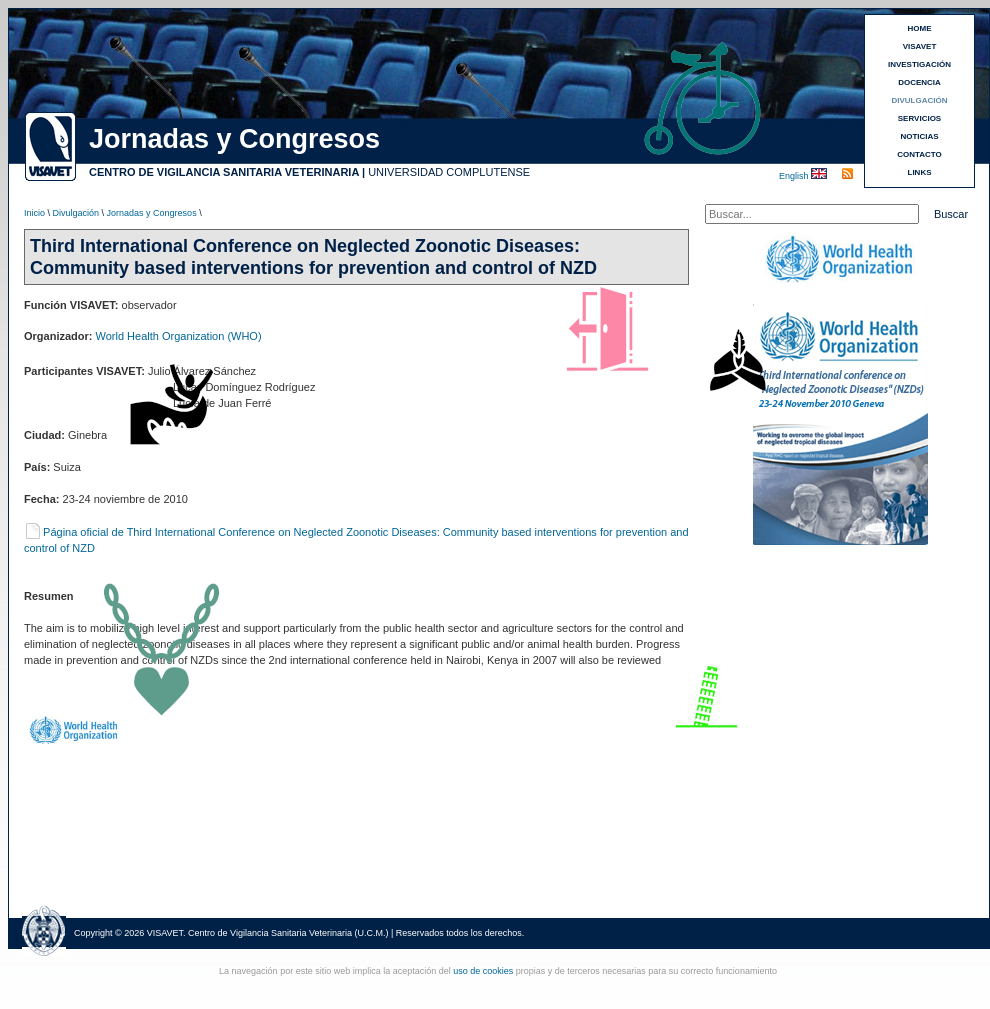 The width and height of the screenshot is (990, 1009). What do you see at coordinates (702, 96) in the screenshot?
I see `vintage or classic cycling mode` at bounding box center [702, 96].